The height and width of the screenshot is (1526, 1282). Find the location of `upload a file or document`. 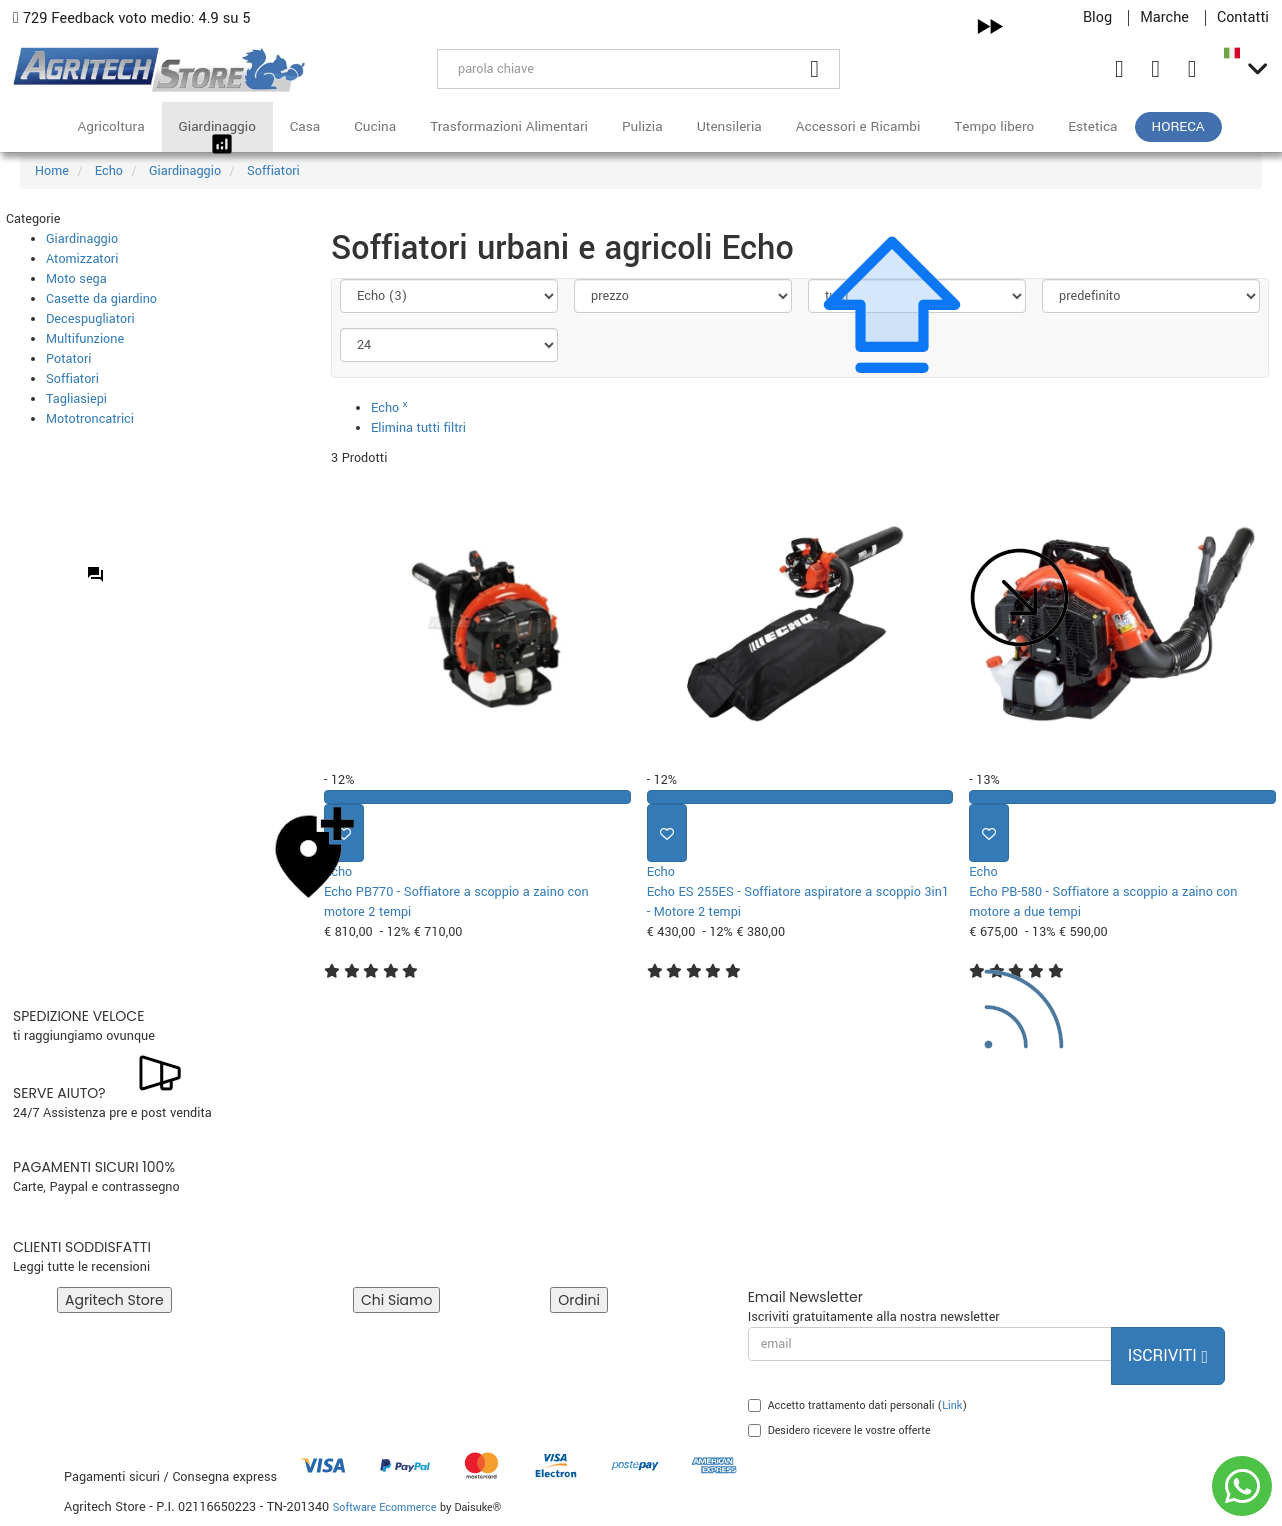

upload a file or document is located at coordinates (892, 310).